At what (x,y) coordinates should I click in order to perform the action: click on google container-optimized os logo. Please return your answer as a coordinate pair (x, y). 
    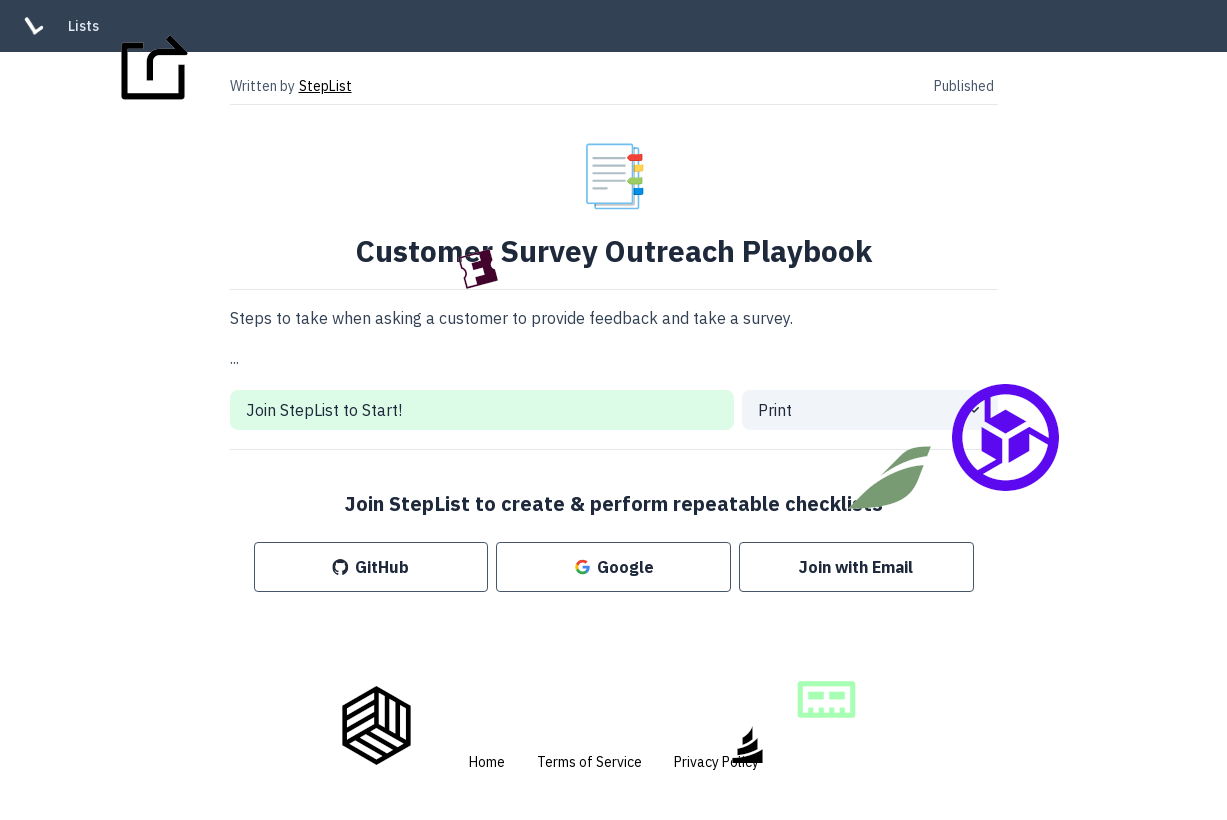
    Looking at the image, I should click on (1005, 437).